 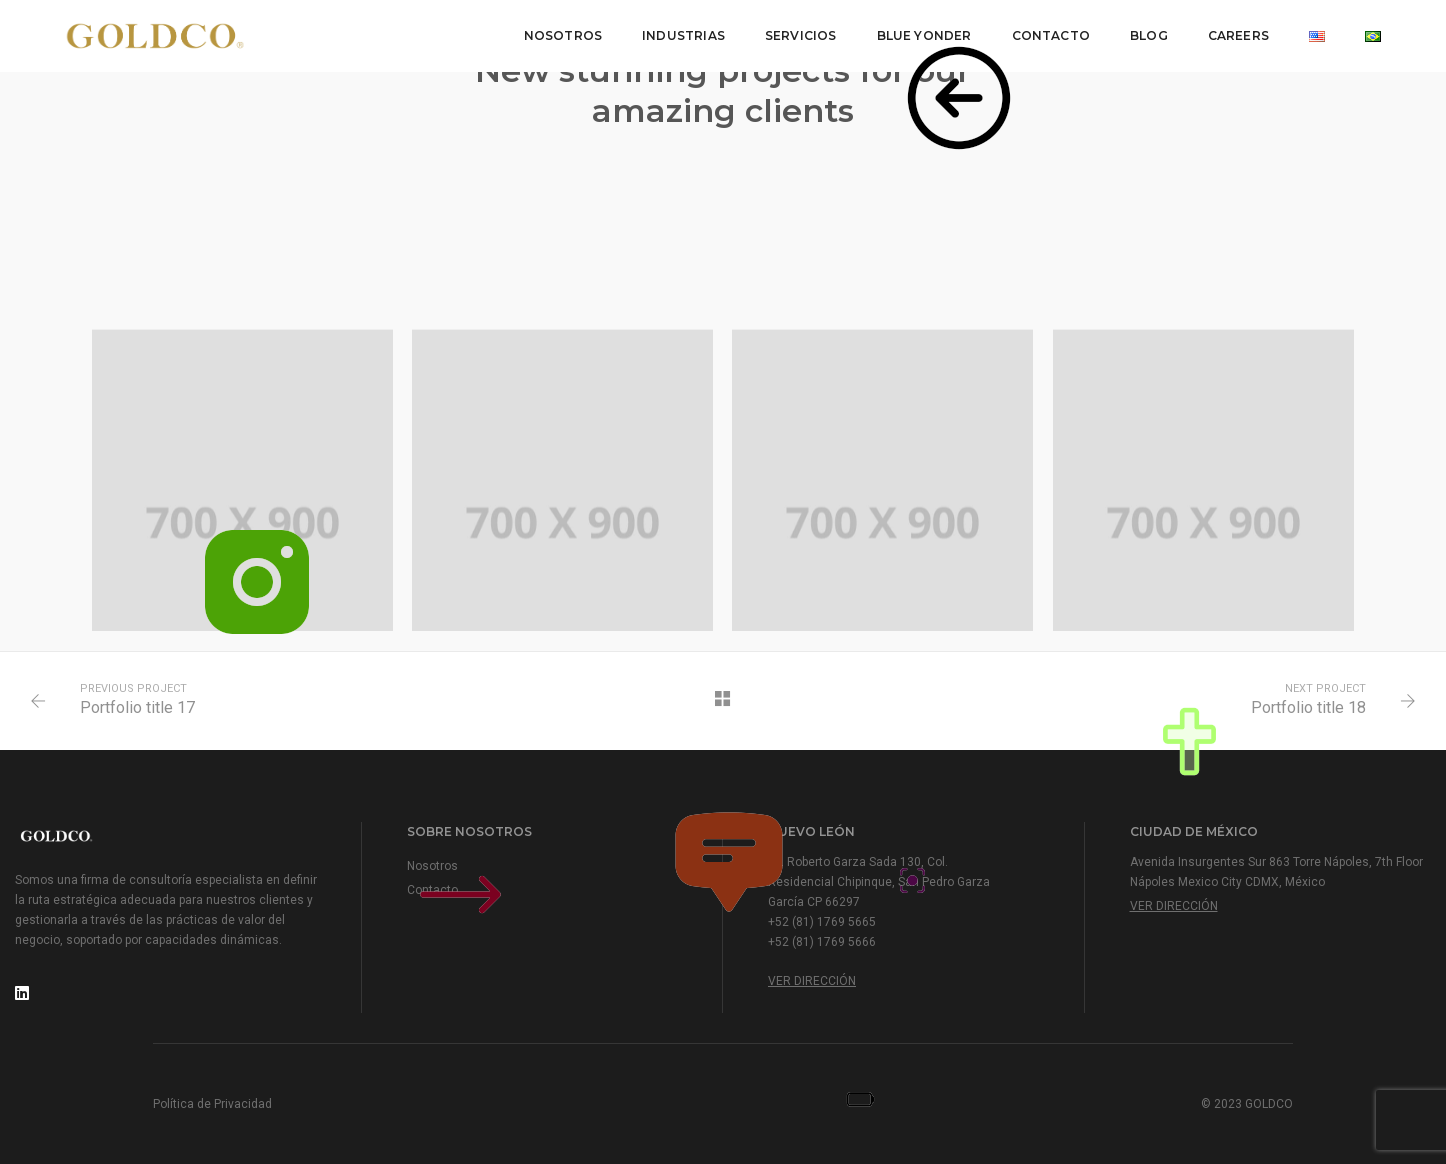 I want to click on open instagram app, so click(x=257, y=582).